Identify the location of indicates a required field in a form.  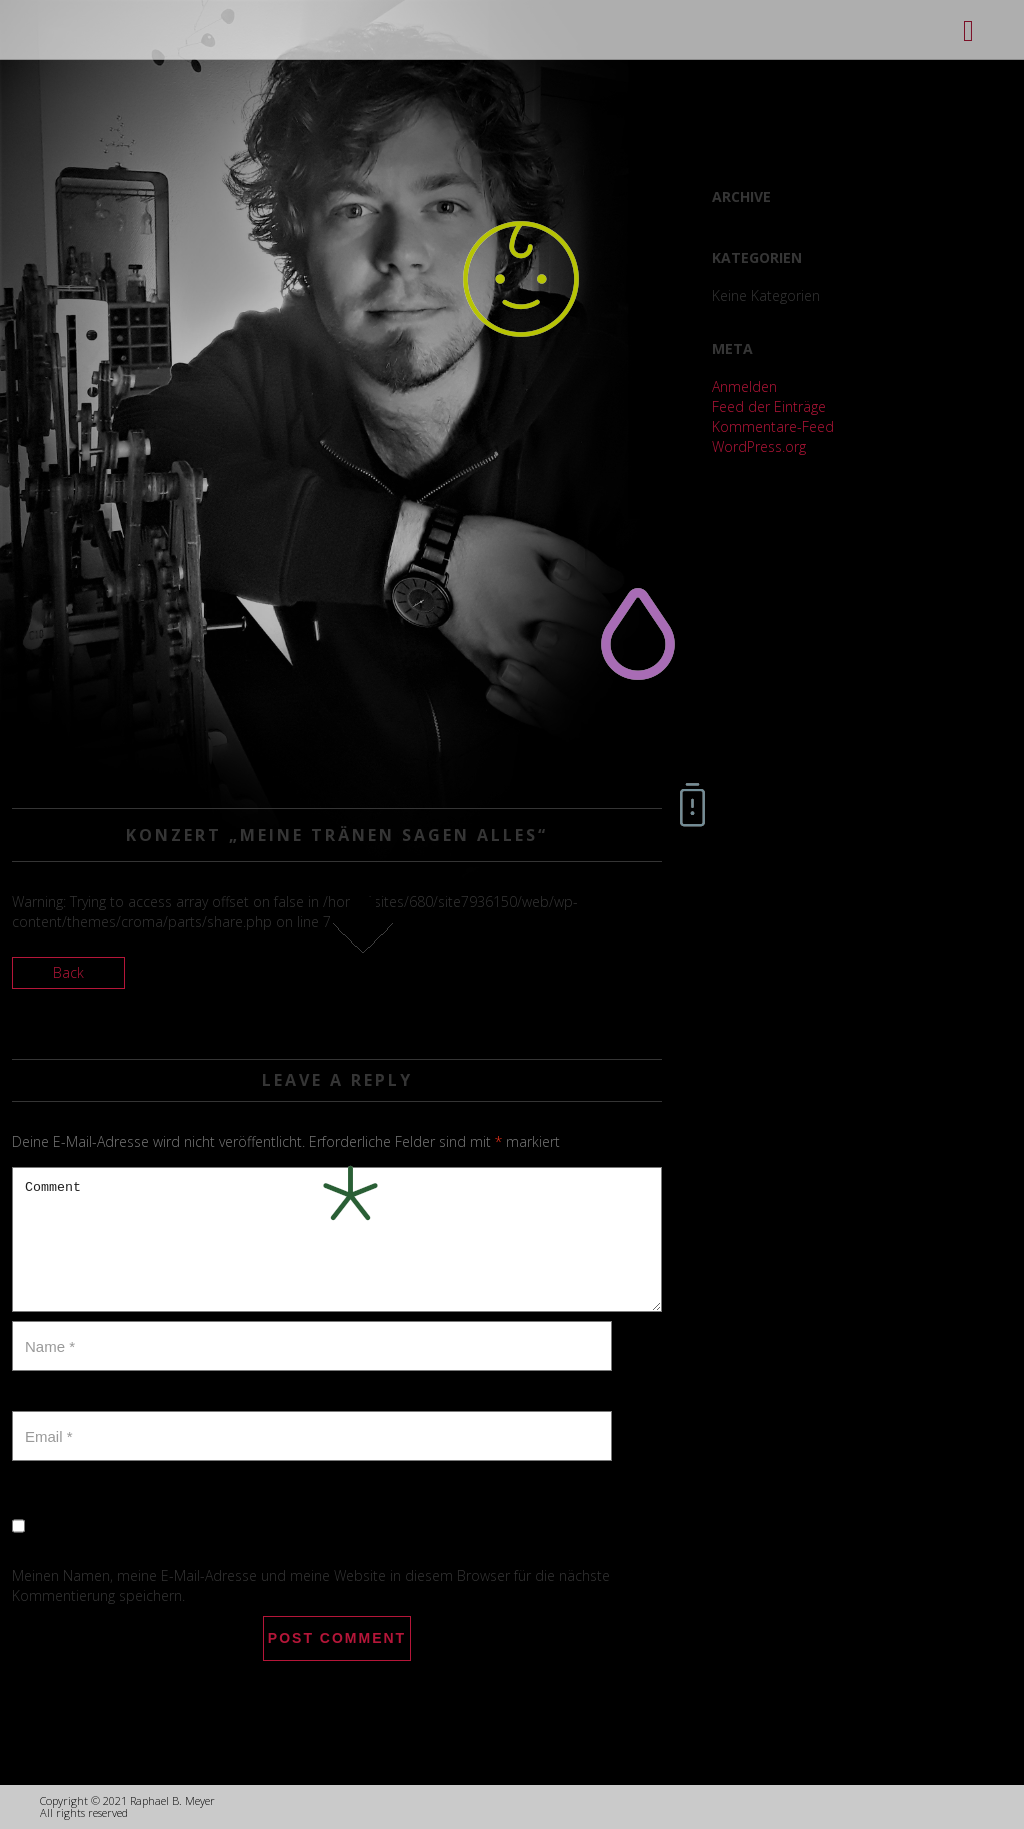
(350, 1195).